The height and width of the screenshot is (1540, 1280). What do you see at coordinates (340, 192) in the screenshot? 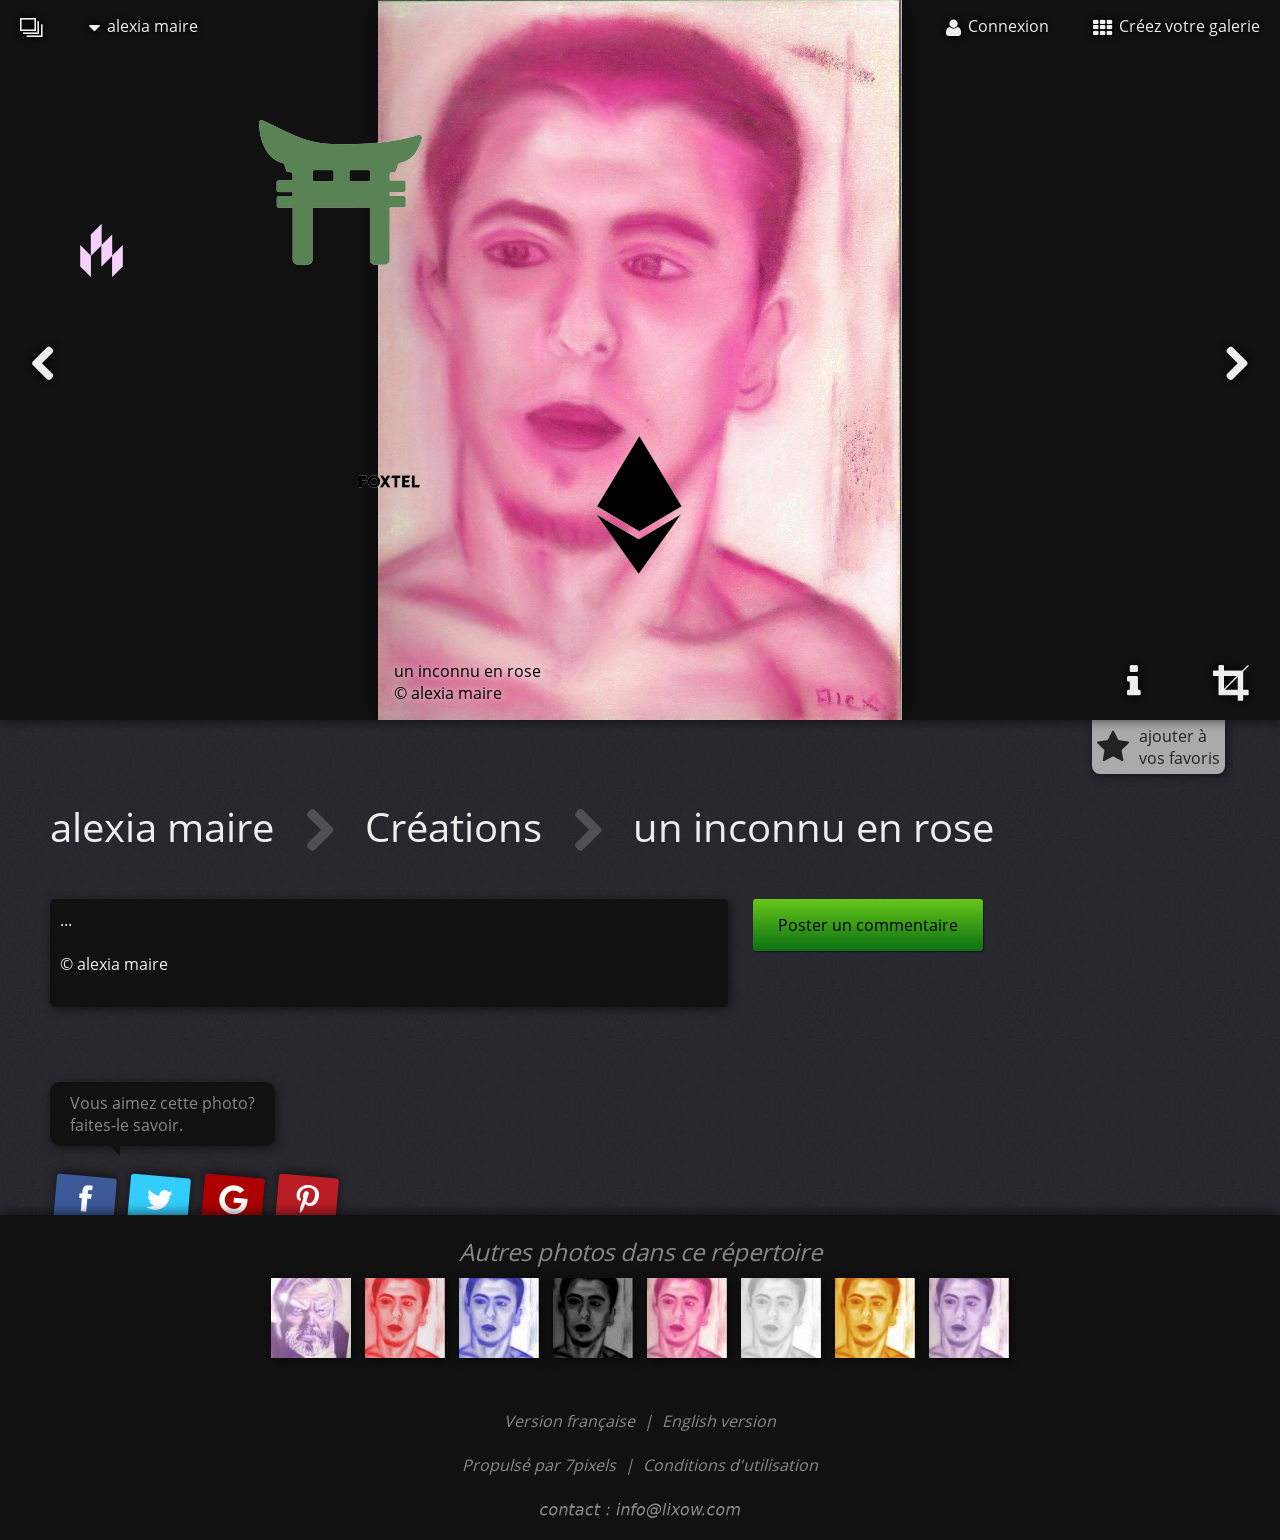
I see `jinja templating engine logo` at bounding box center [340, 192].